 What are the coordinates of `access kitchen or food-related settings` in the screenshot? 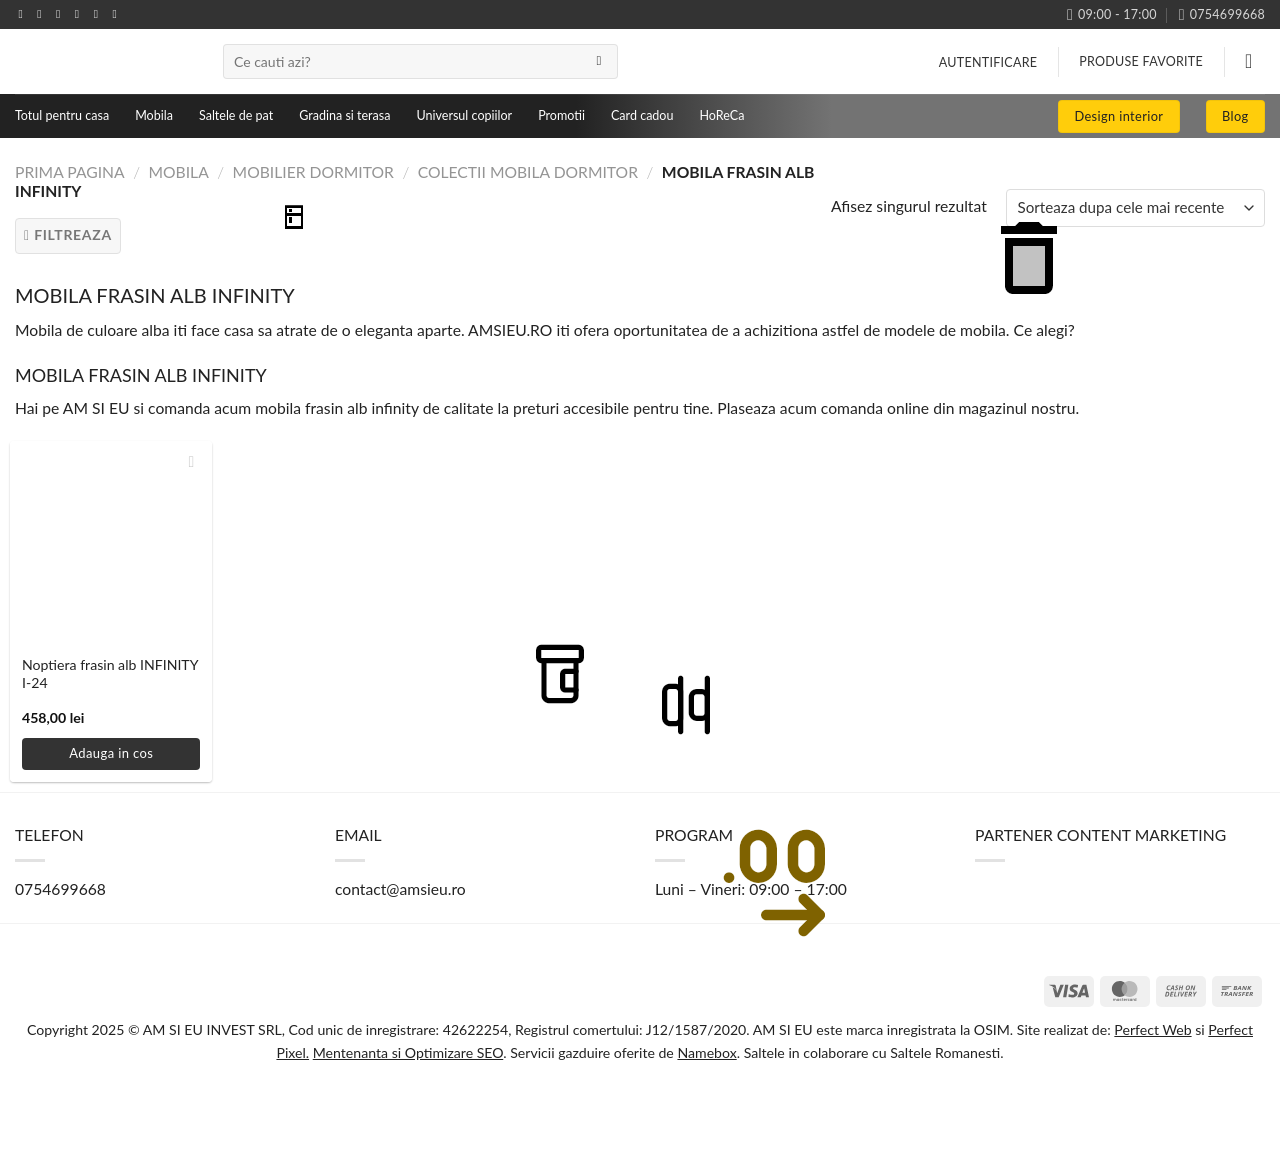 It's located at (294, 217).